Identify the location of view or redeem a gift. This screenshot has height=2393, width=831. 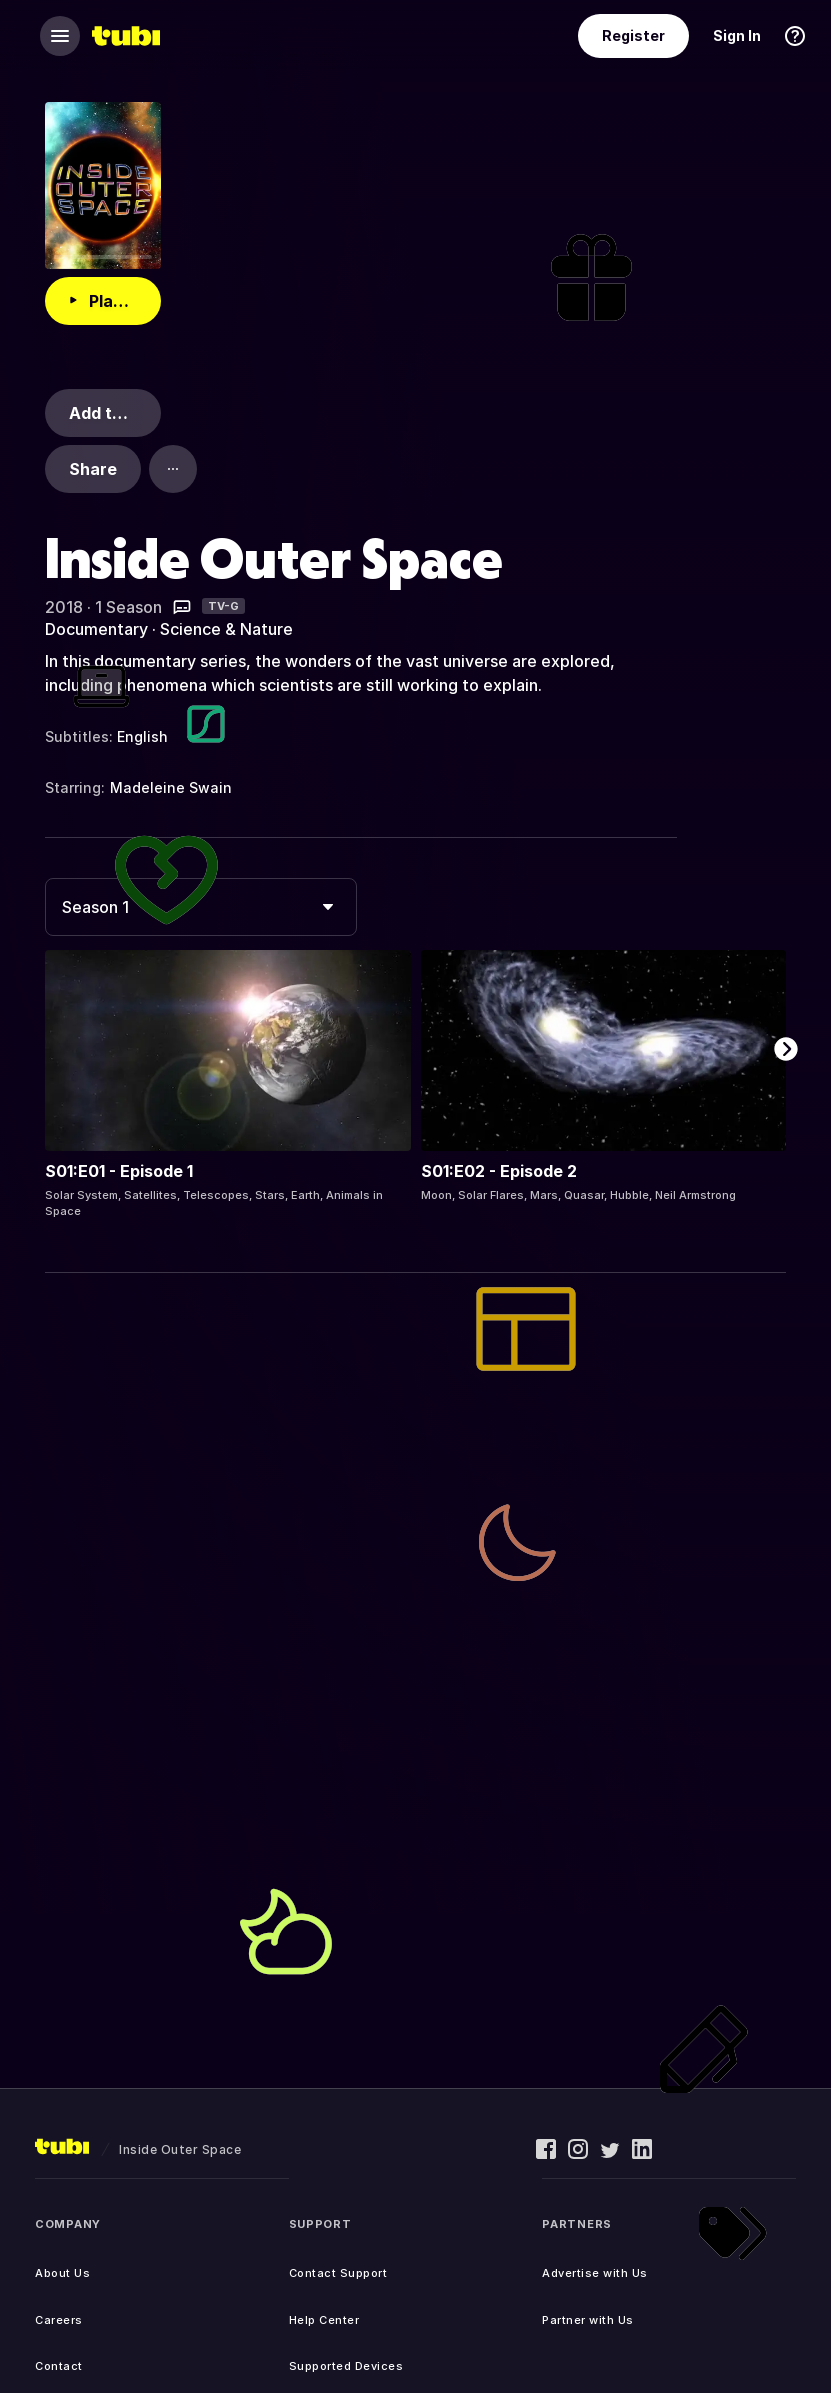
(591, 277).